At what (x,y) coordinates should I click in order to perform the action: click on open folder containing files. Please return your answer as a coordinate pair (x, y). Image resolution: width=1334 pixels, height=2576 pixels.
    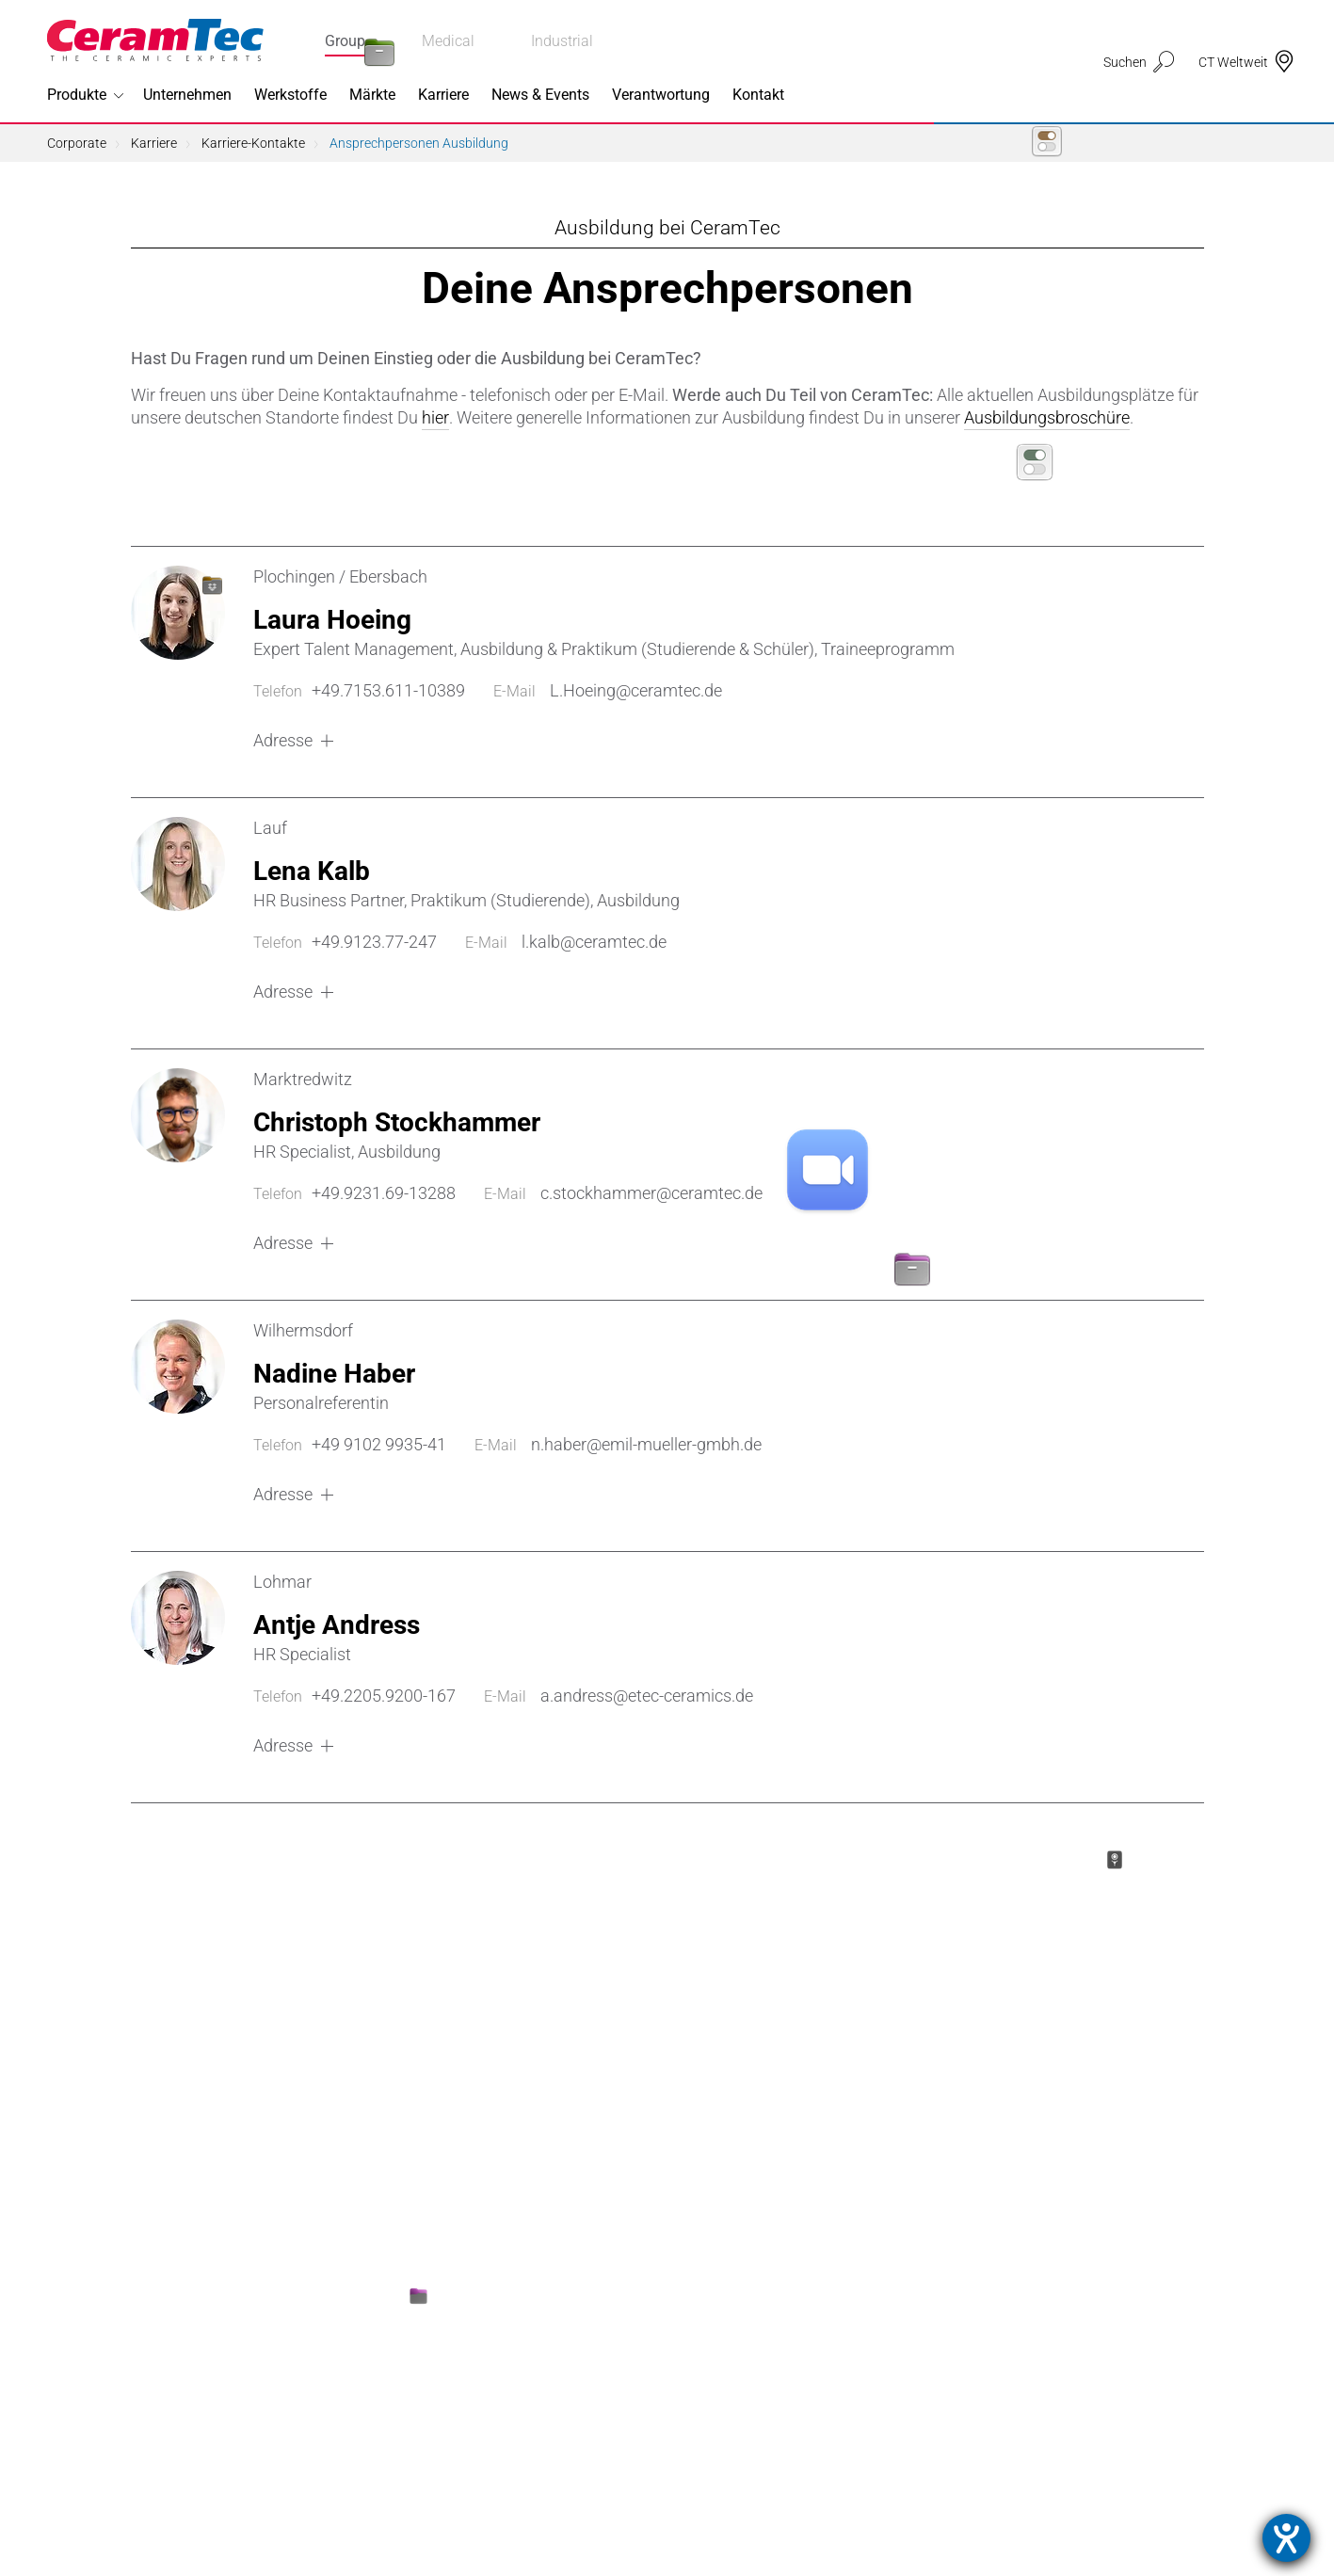
    Looking at the image, I should click on (418, 2296).